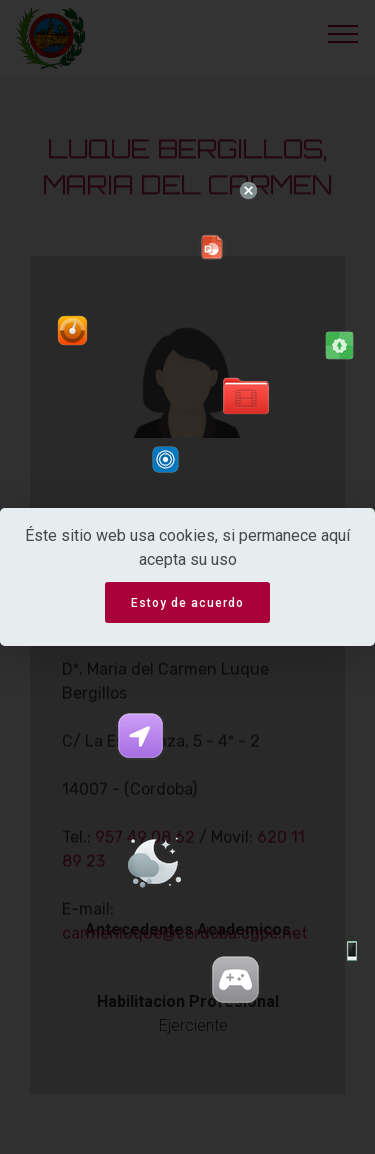 This screenshot has height=1154, width=375. I want to click on iPod nano device connected, so click(352, 951).